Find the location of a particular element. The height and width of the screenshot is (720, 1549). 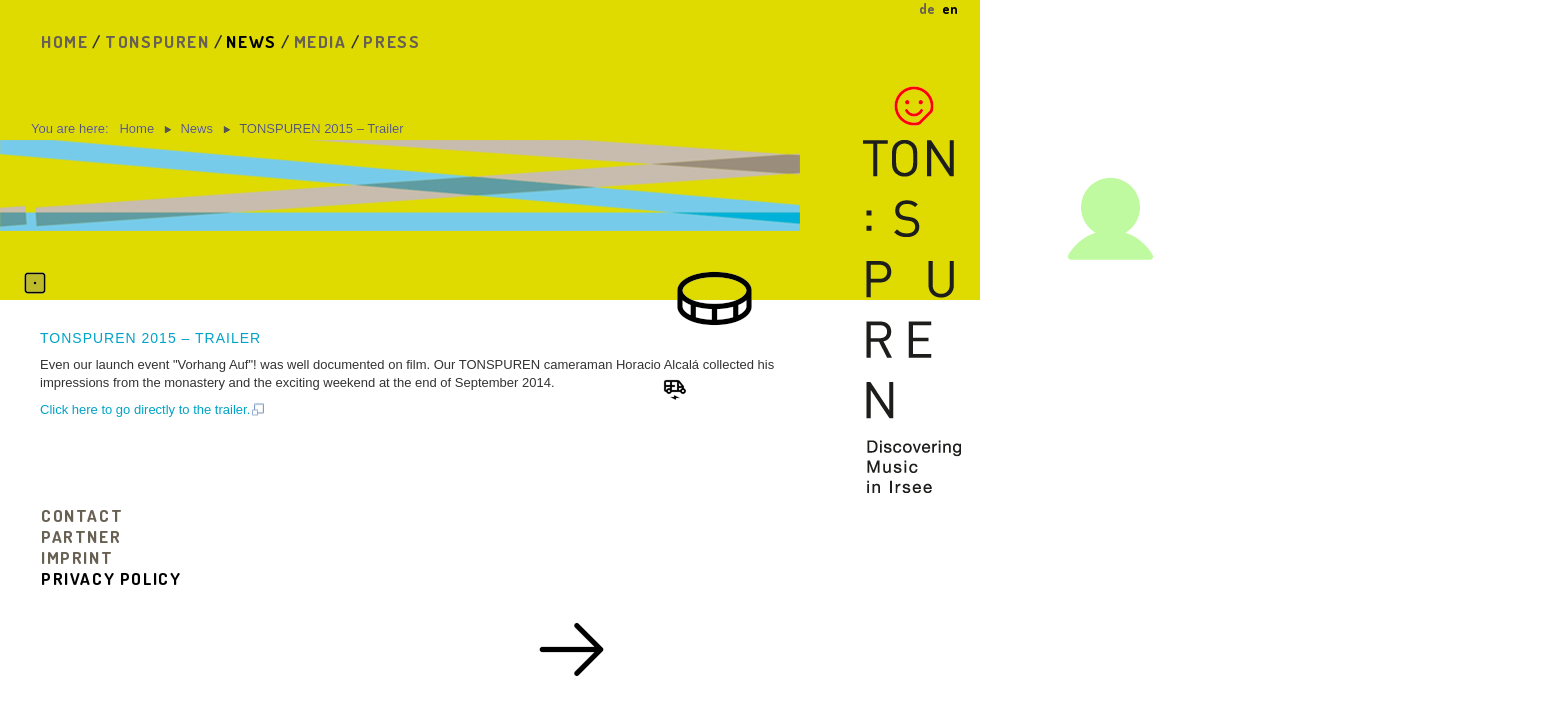

roll the dice or generate a random result is located at coordinates (35, 283).